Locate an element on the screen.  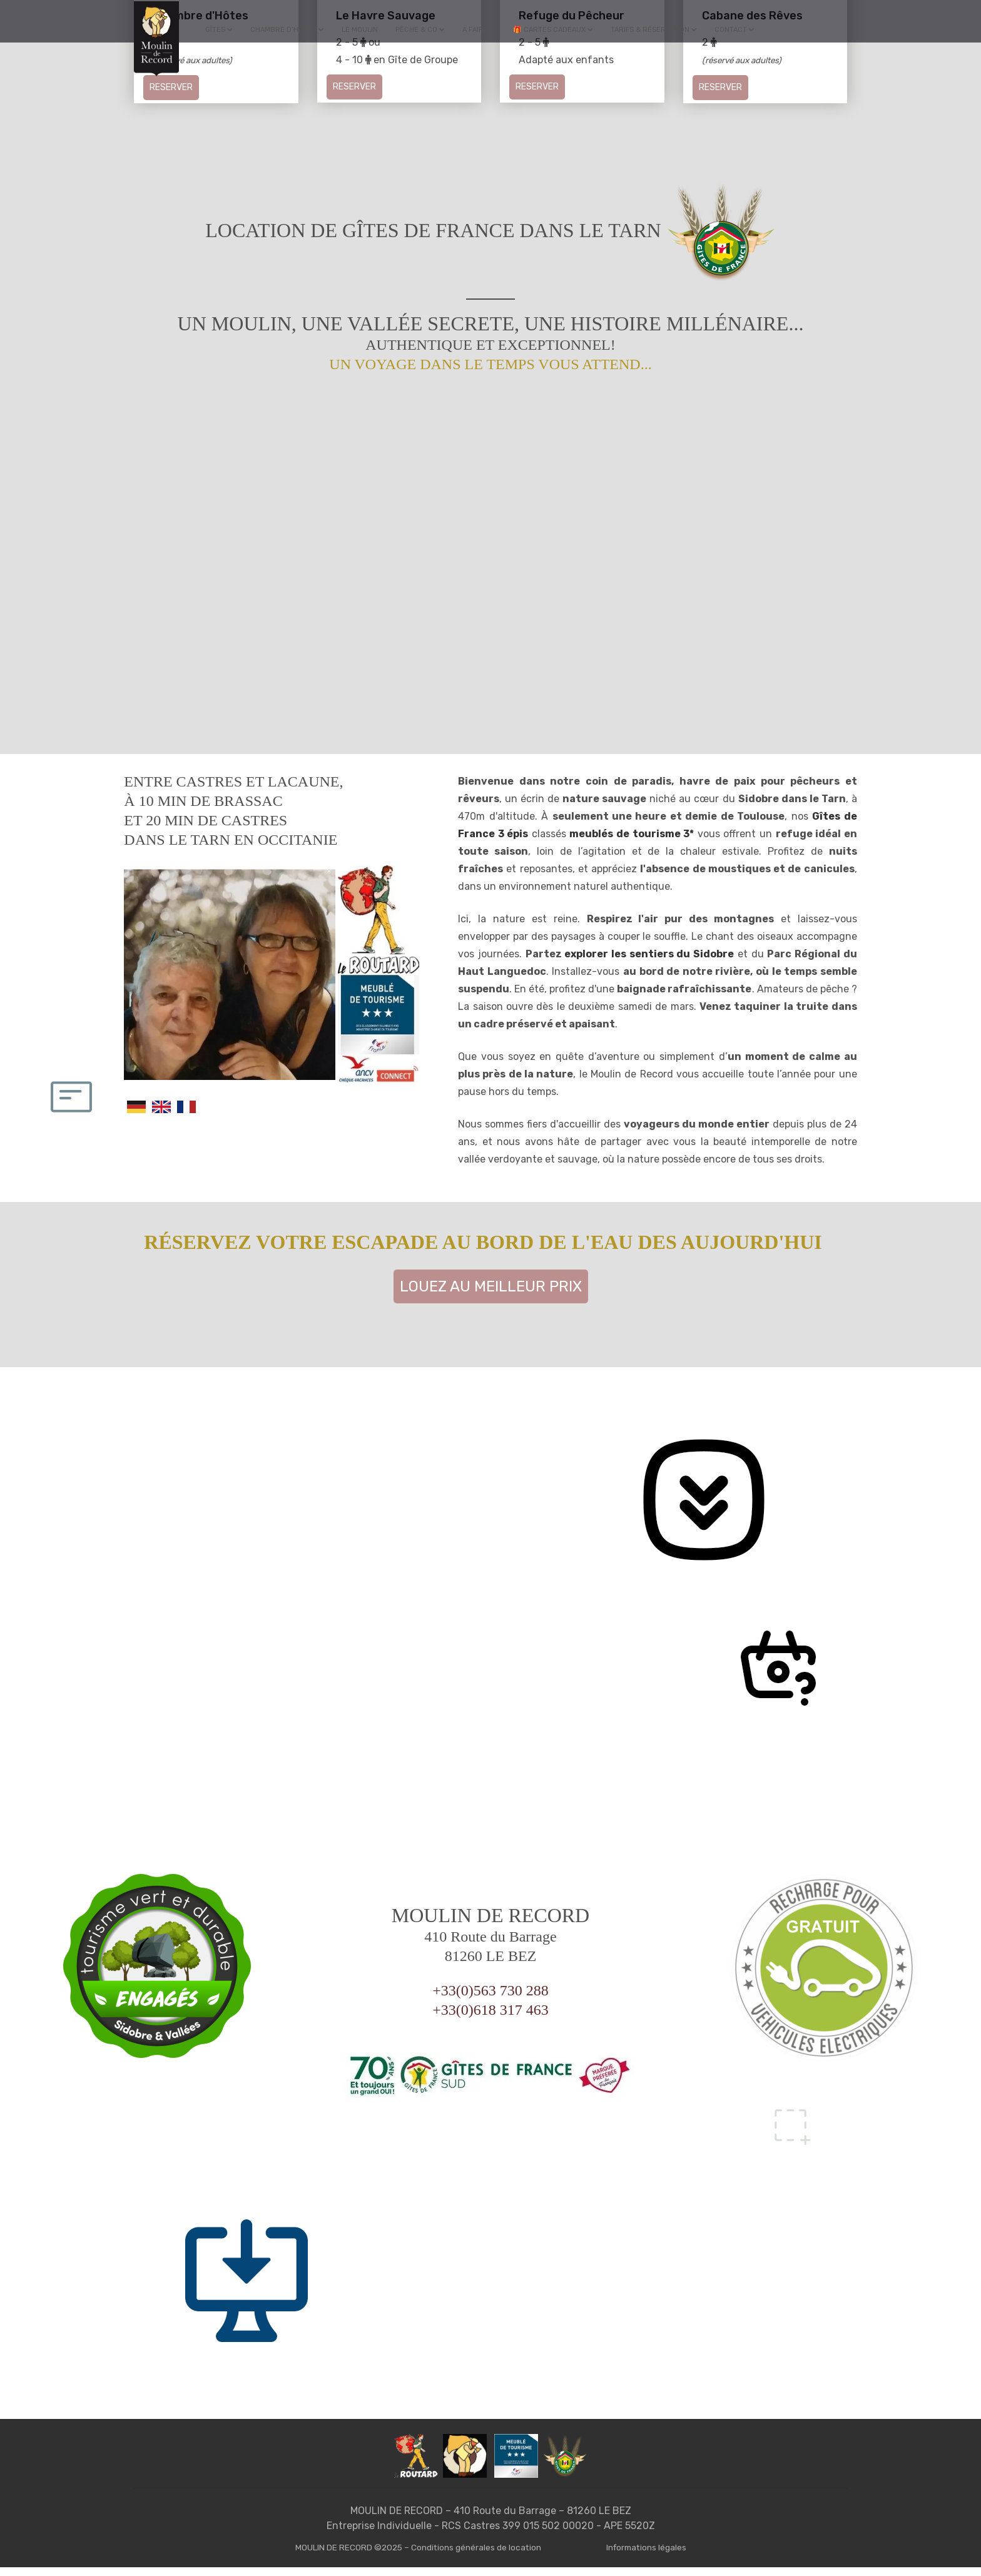
expand content or show more items below is located at coordinates (704, 1500).